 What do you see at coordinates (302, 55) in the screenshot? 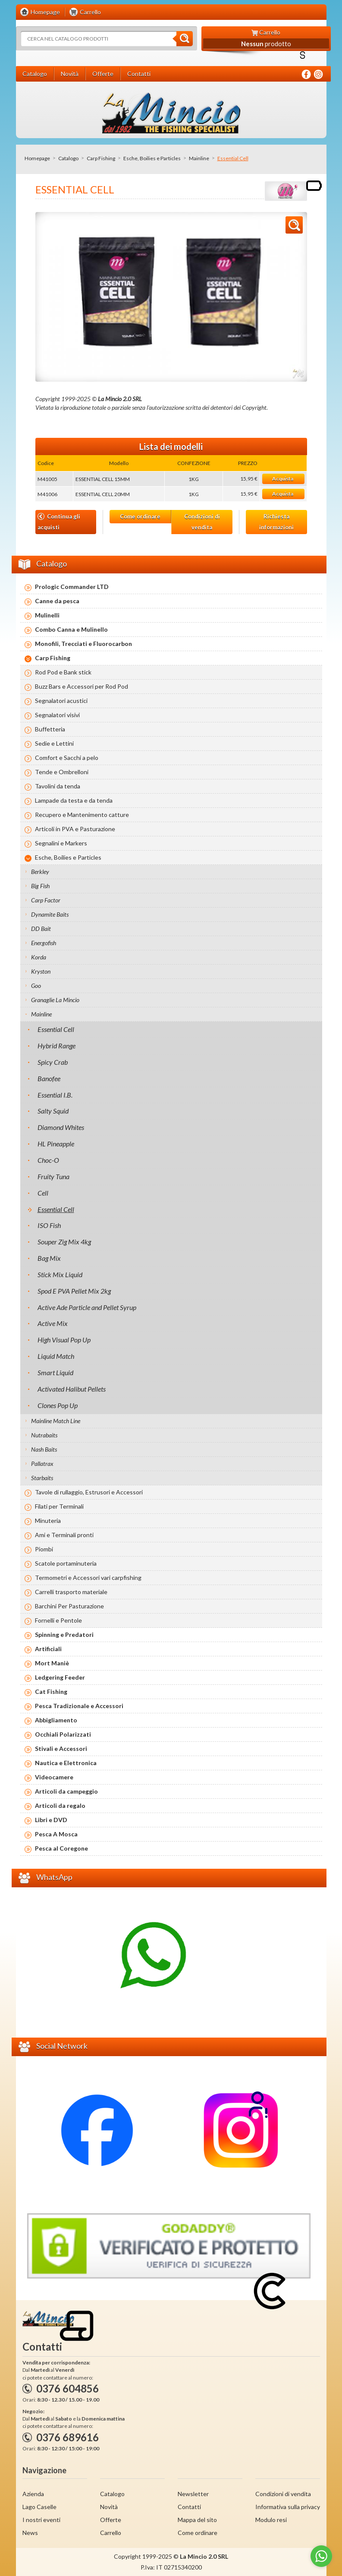
I see `indicates an item starting with the letter S` at bounding box center [302, 55].